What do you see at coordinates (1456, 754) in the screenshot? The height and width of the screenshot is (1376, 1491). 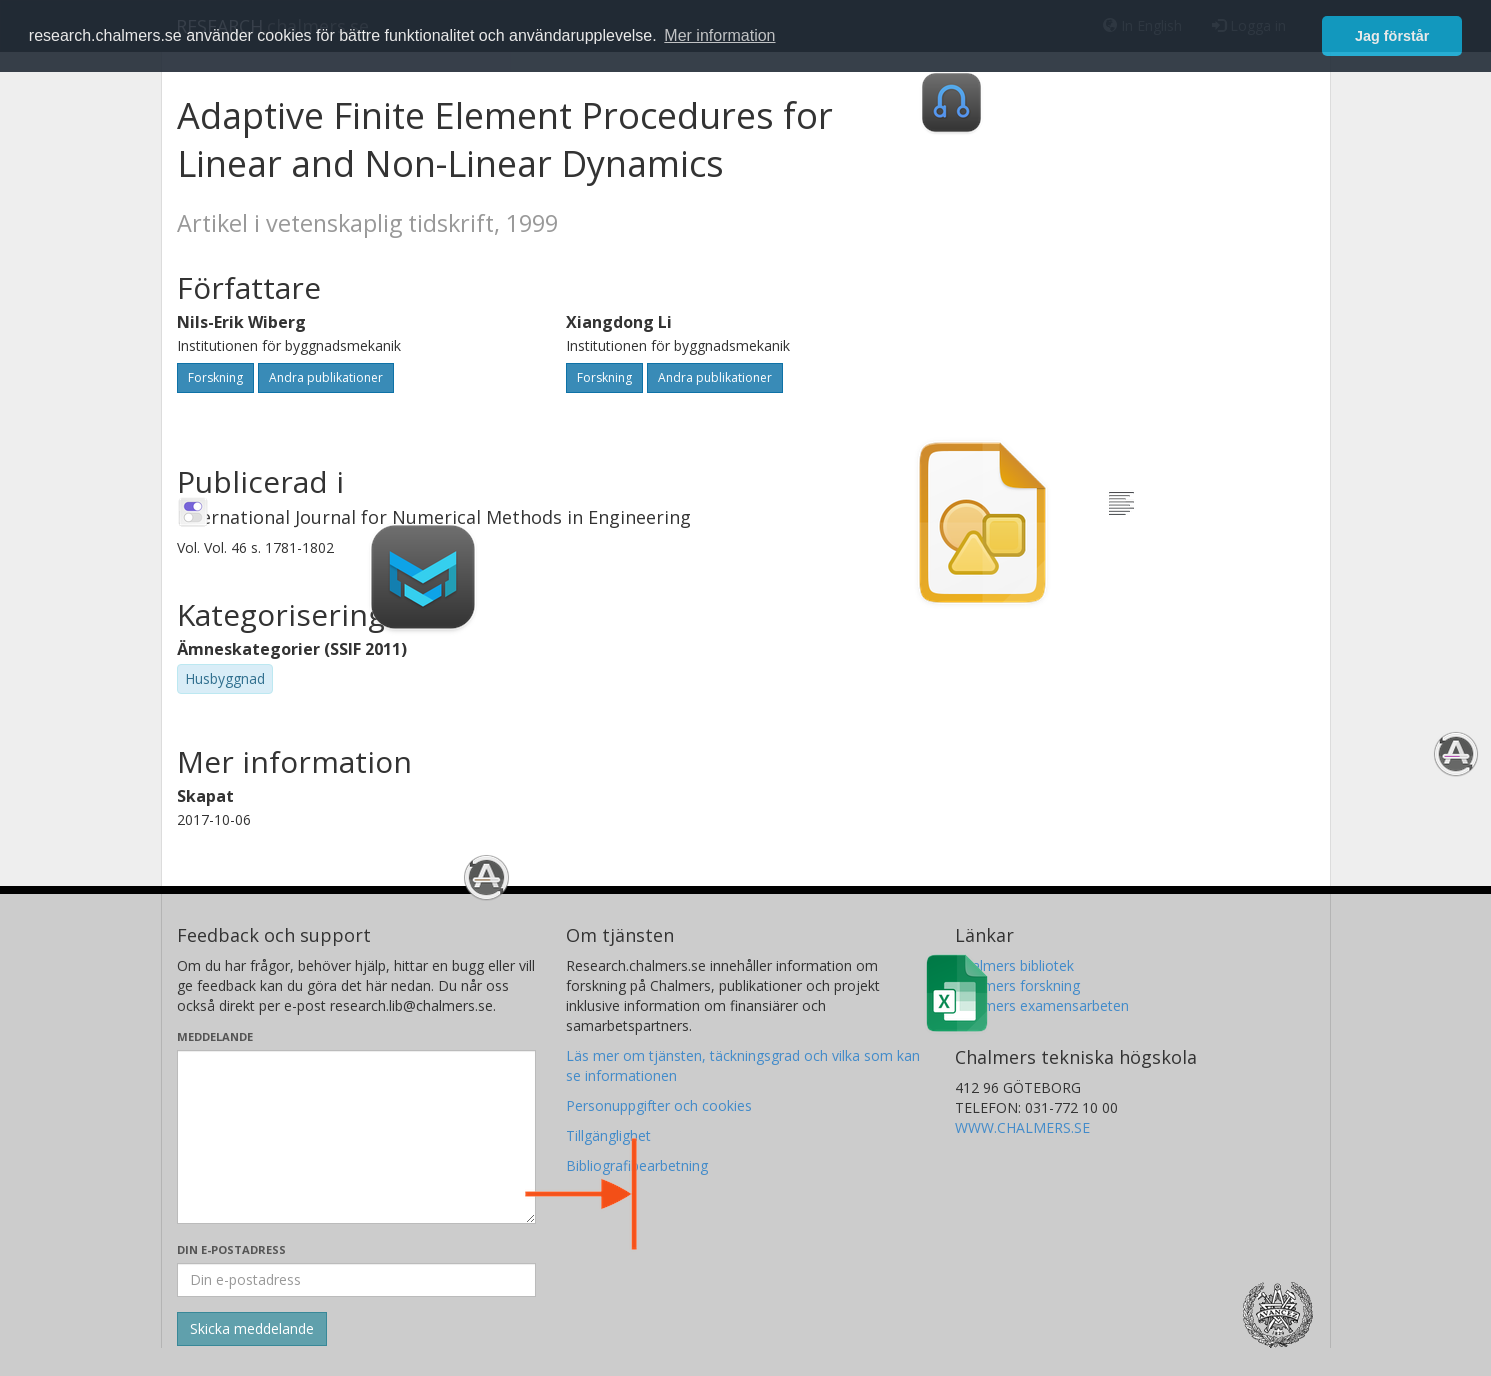 I see `open the software updater application` at bounding box center [1456, 754].